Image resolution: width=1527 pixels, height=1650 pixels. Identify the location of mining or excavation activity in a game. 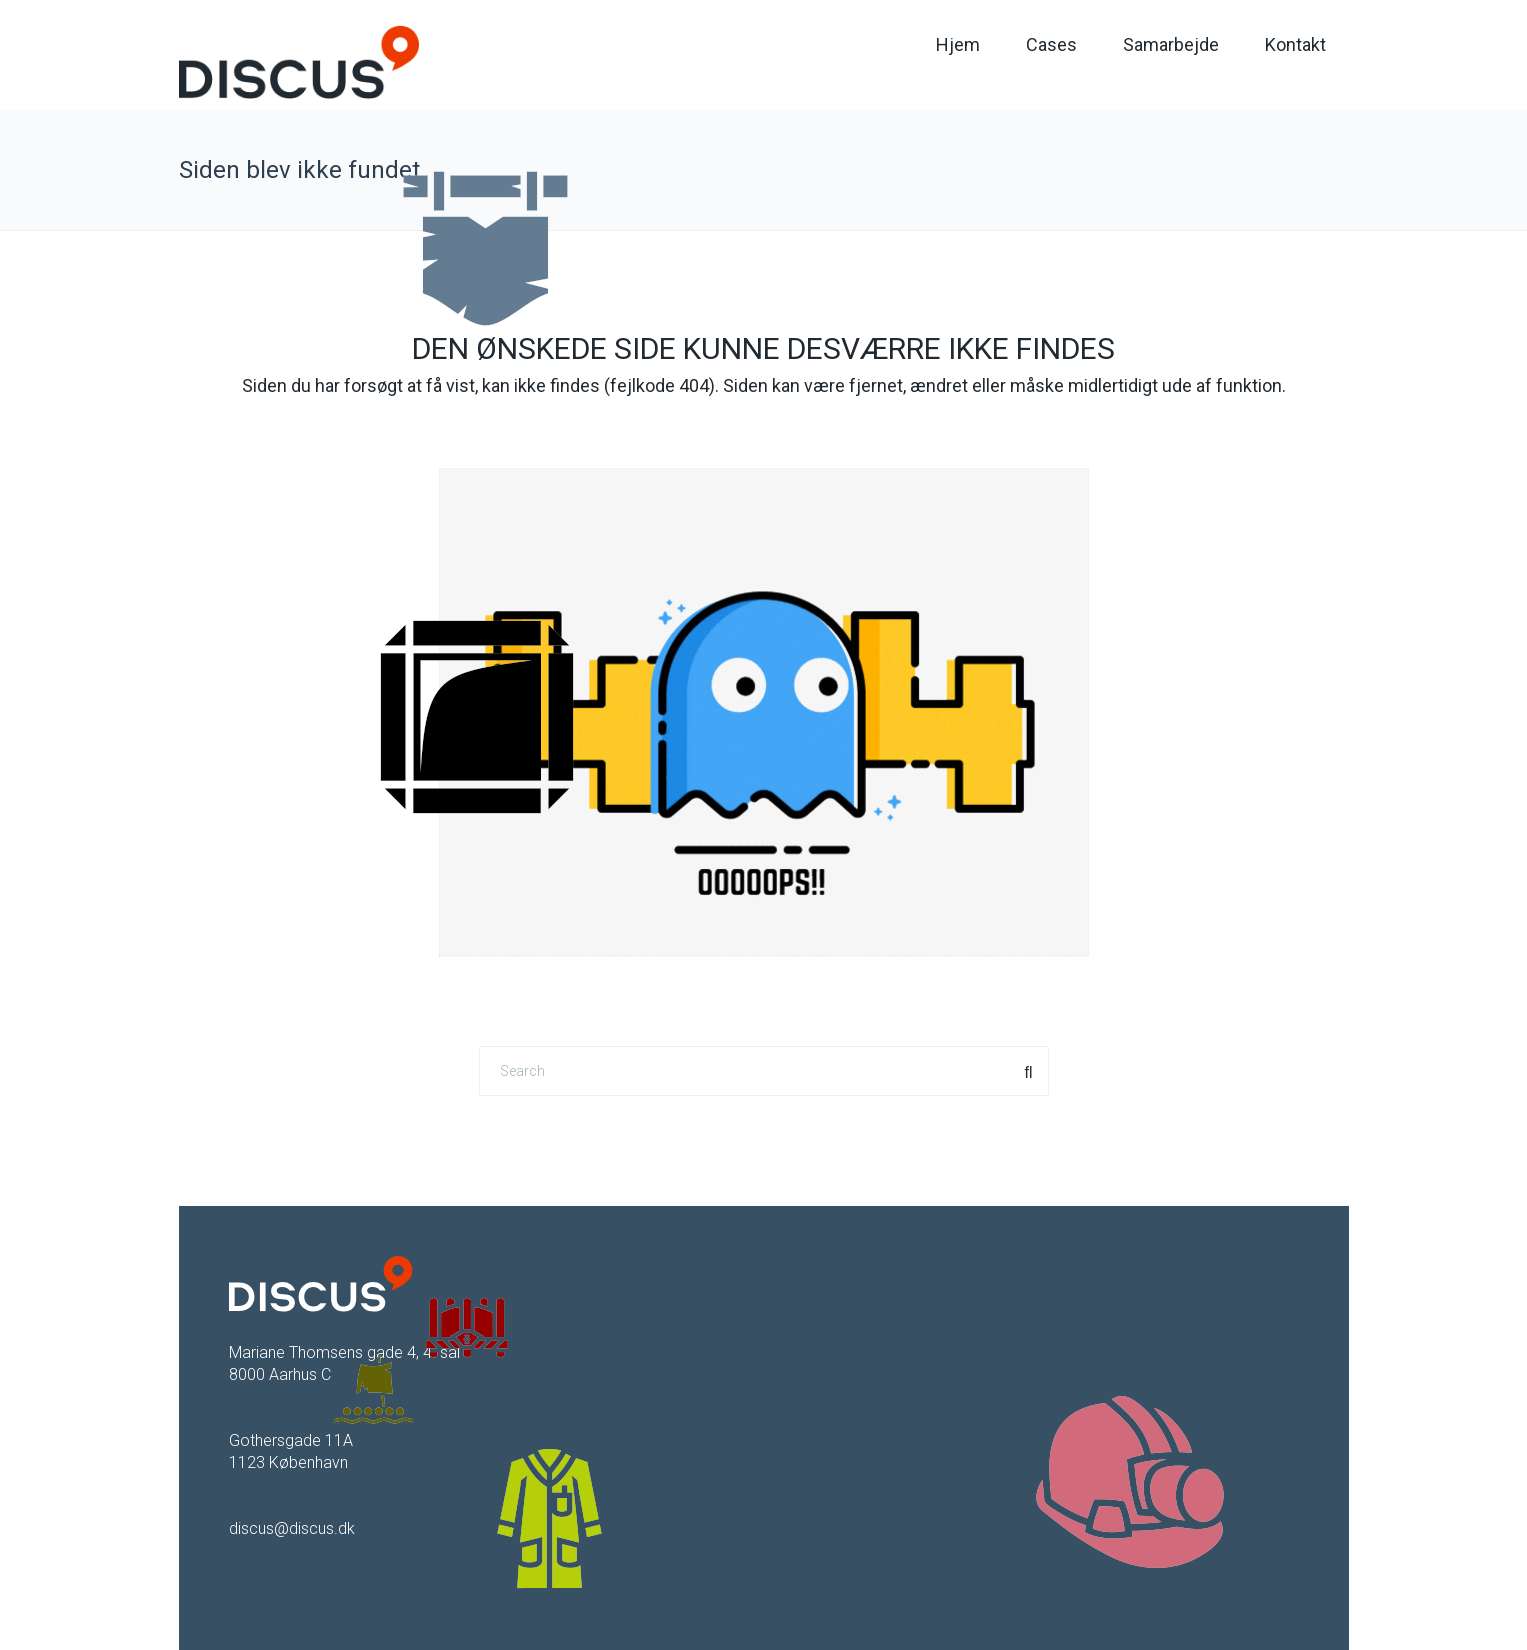
(1130, 1482).